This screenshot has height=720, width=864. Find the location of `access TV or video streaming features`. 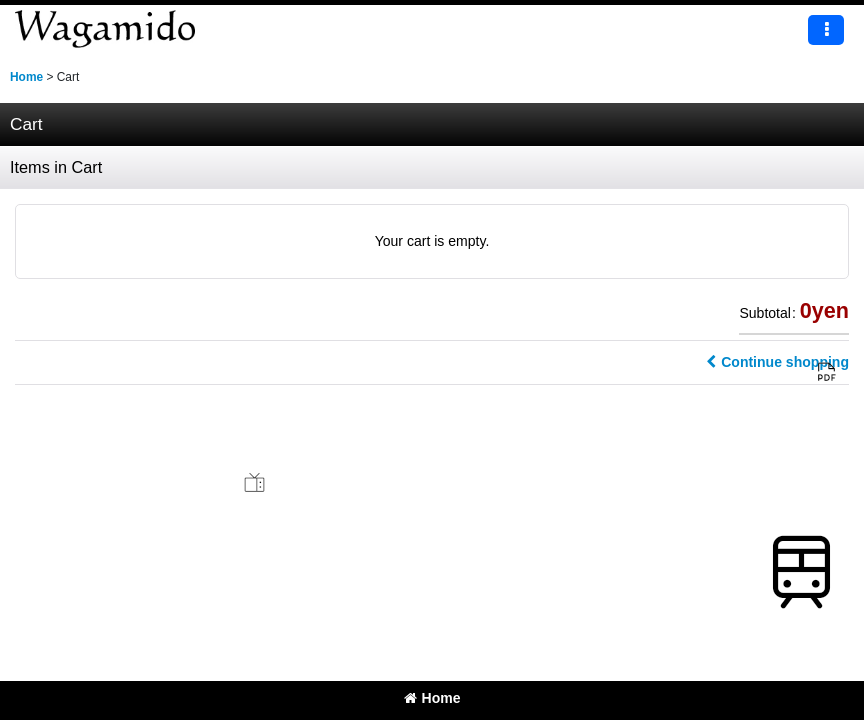

access TV or video streaming features is located at coordinates (254, 483).